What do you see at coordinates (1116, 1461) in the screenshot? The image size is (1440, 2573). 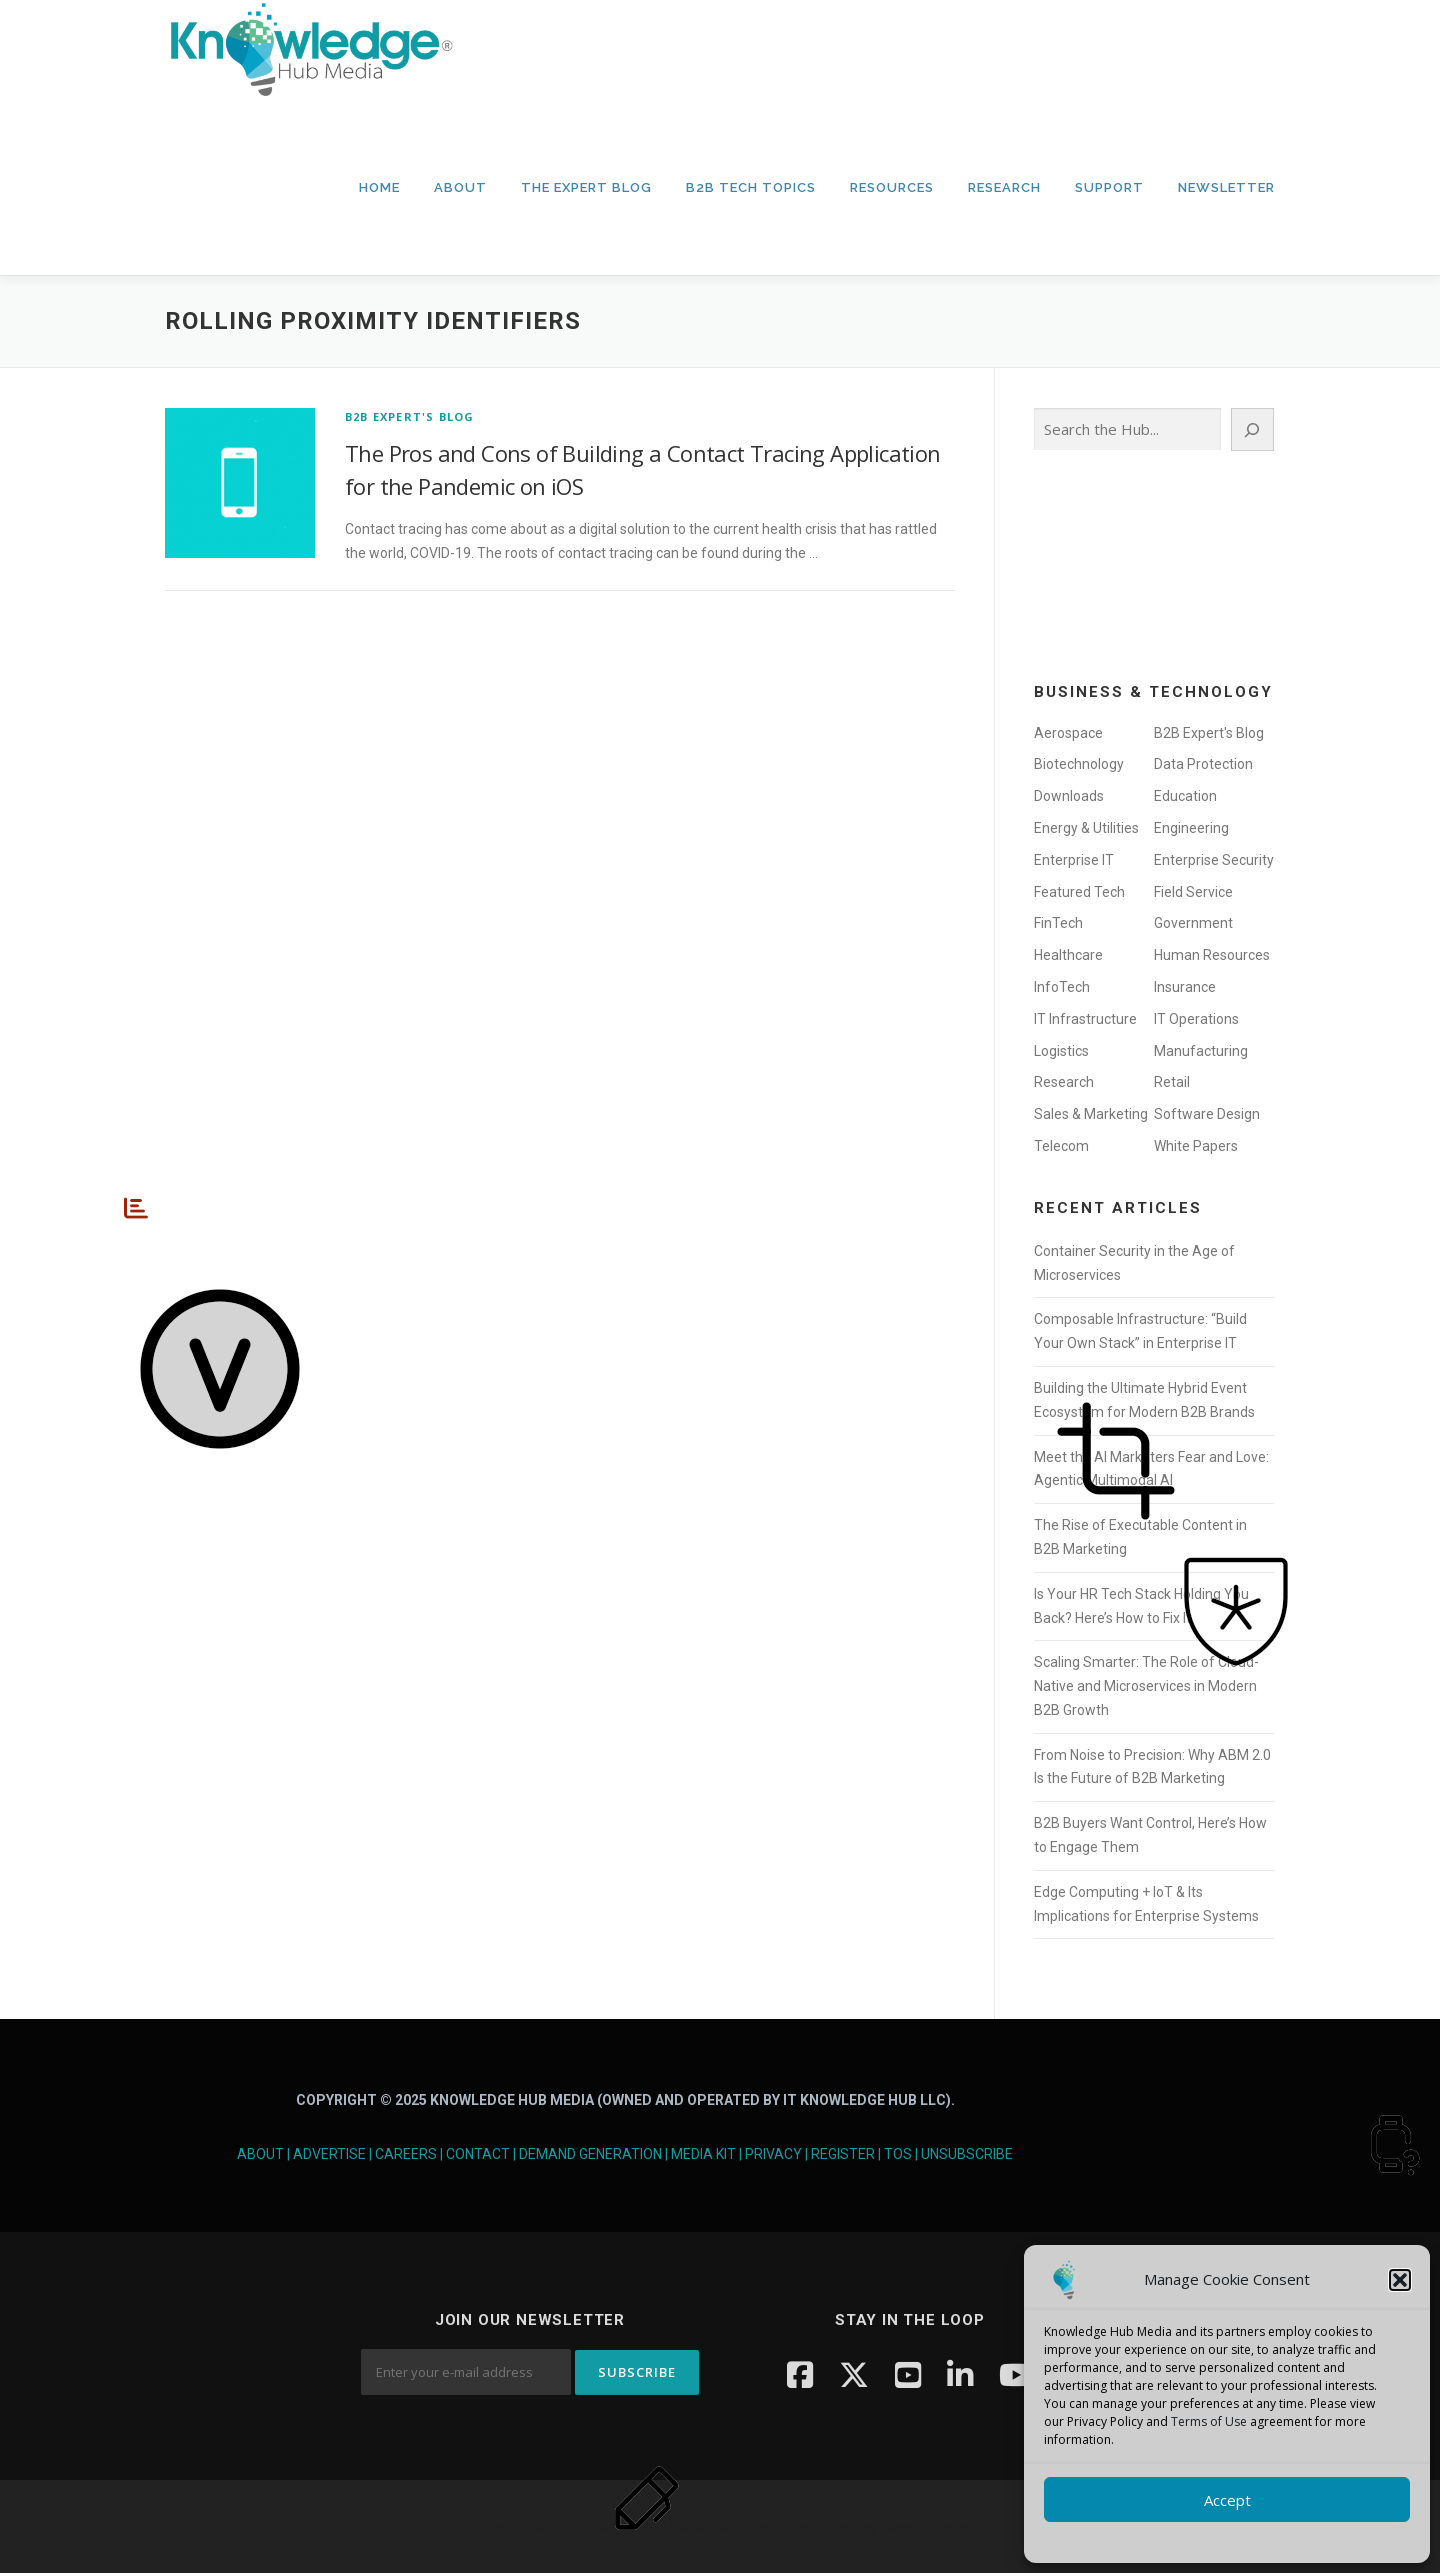 I see `crop an image or photo` at bounding box center [1116, 1461].